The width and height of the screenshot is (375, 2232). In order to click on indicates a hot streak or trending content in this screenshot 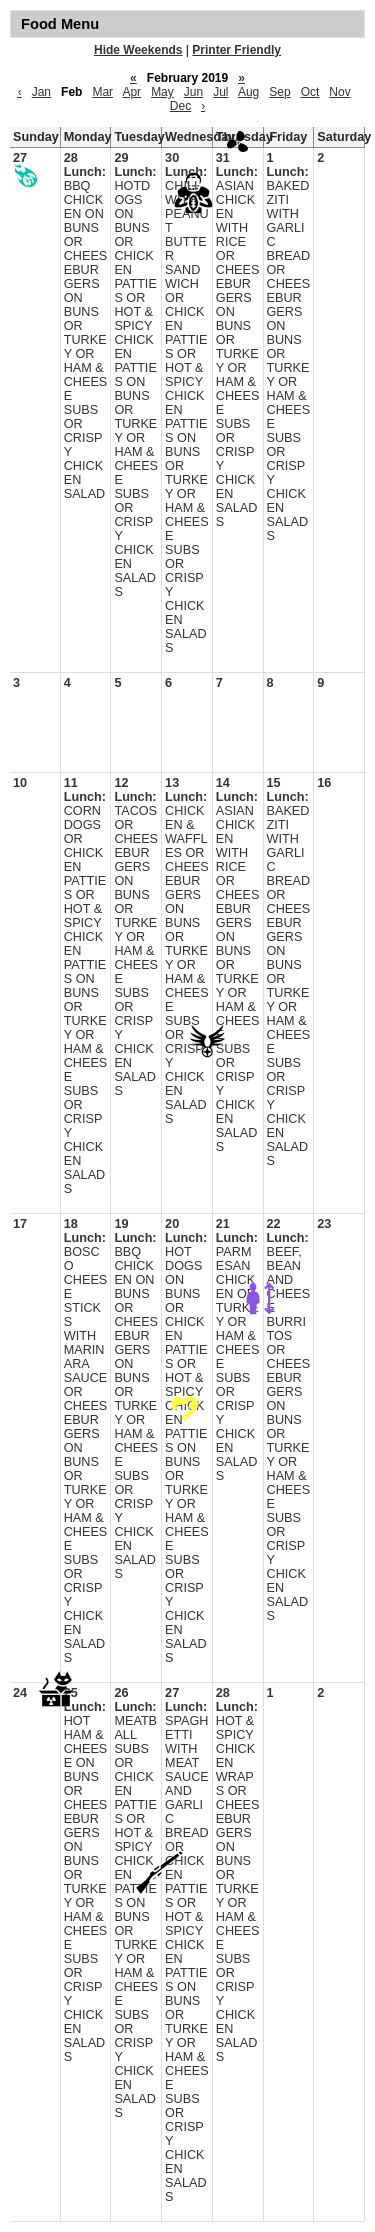, I will do `click(25, 175)`.